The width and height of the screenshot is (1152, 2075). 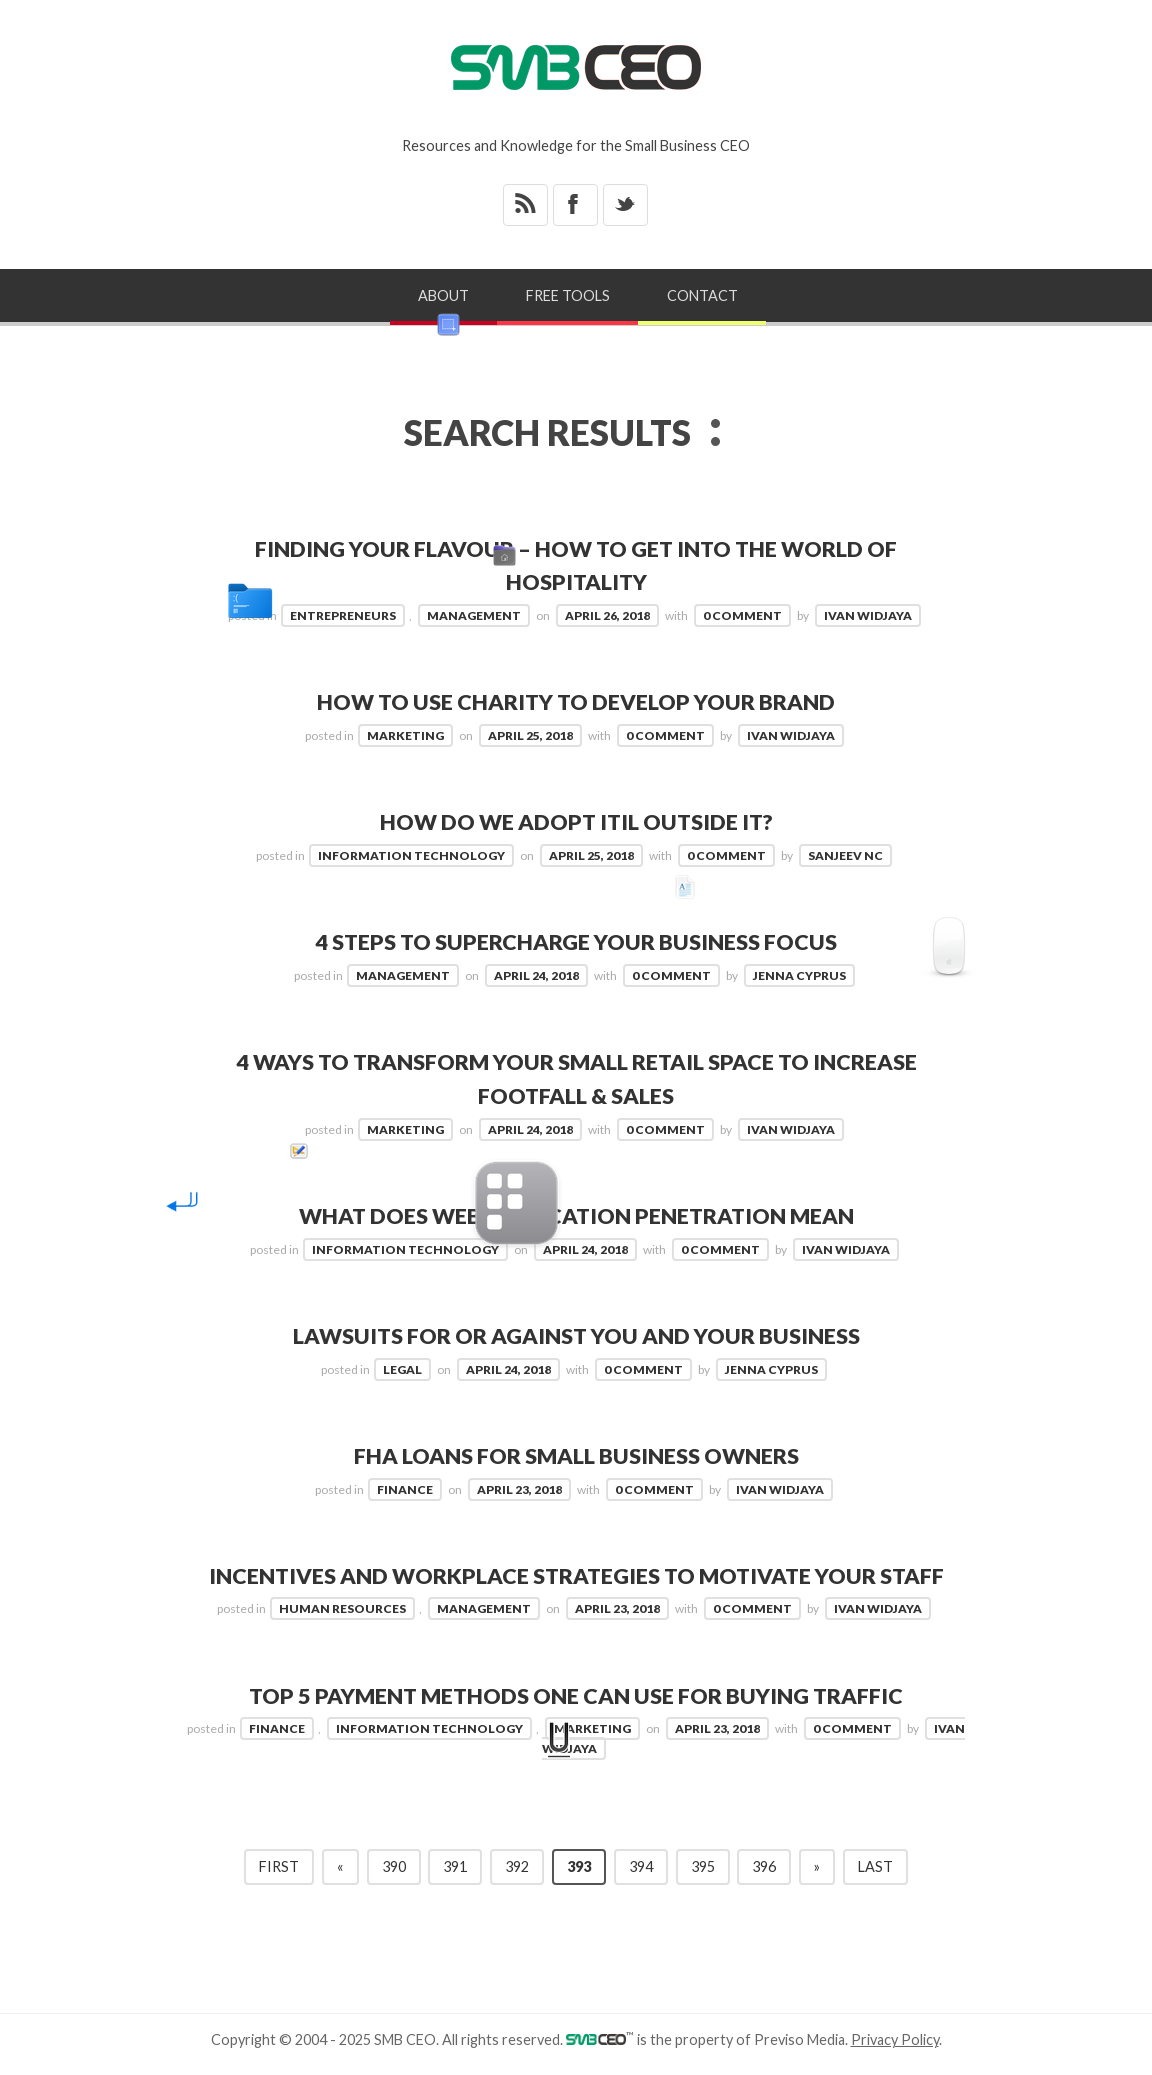 I want to click on open a word processing document, so click(x=685, y=887).